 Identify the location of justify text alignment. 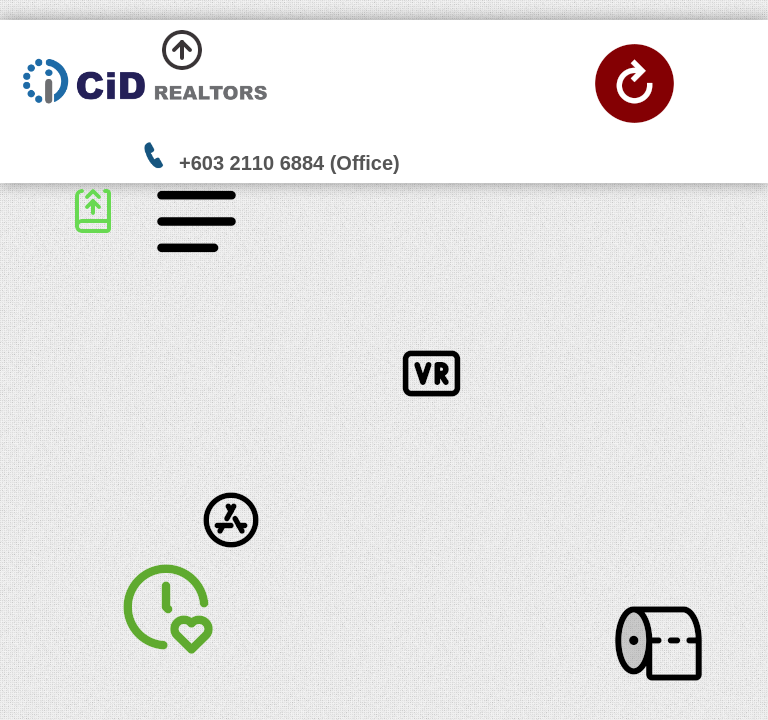
(196, 221).